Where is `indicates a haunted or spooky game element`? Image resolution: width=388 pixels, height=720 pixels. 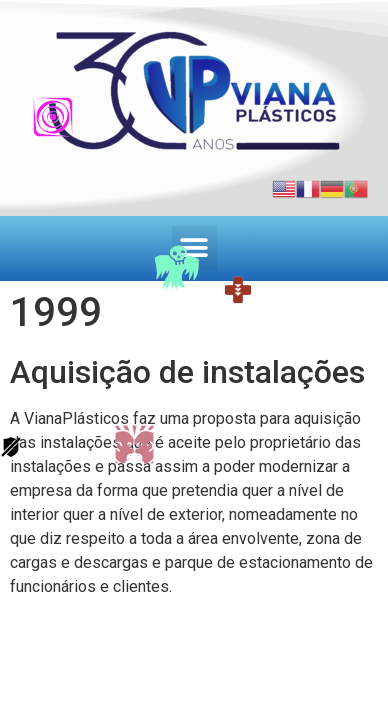
indicates a haunted or spooky game element is located at coordinates (177, 268).